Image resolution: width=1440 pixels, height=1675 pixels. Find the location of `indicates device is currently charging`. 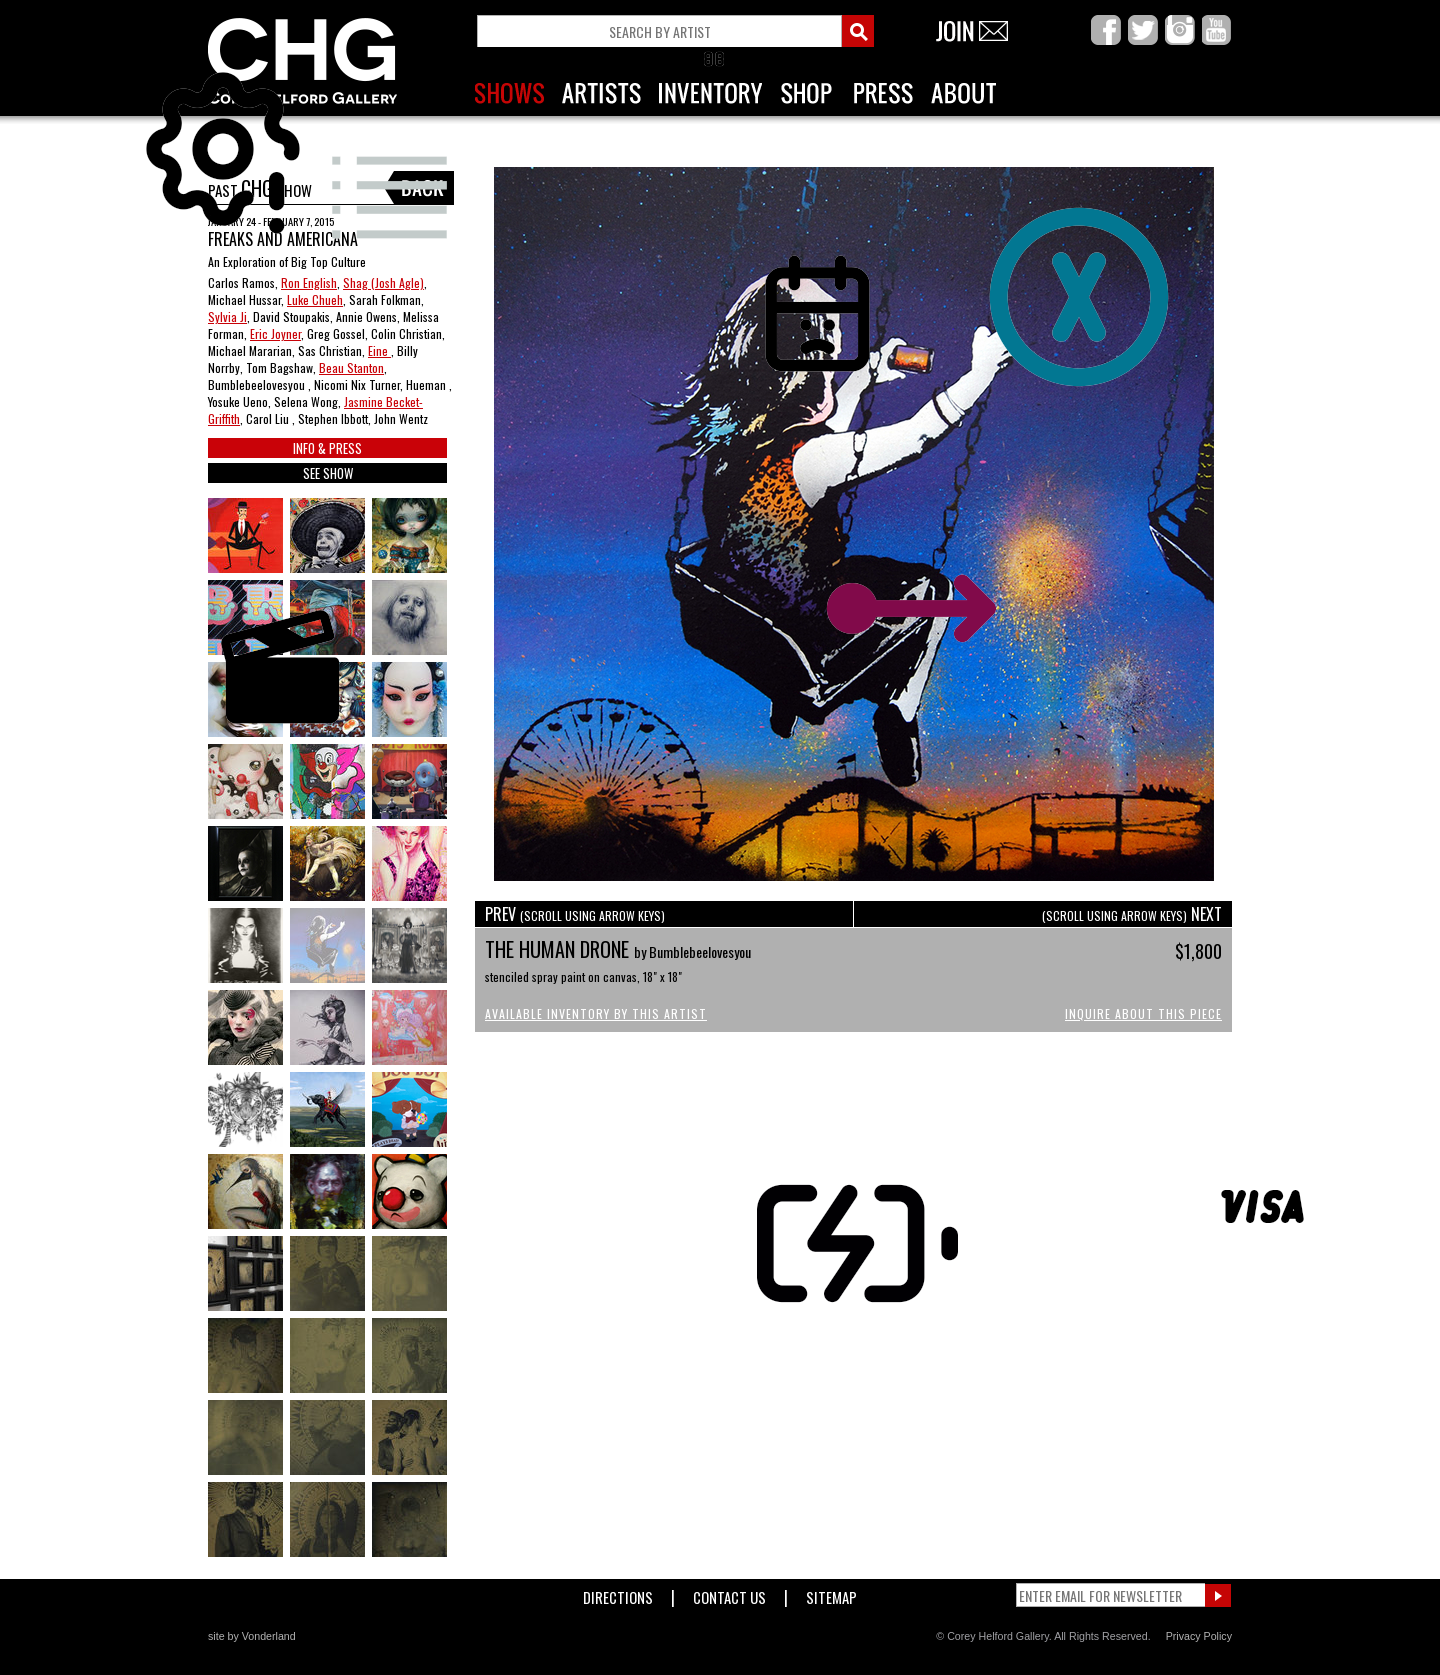

indicates device is currently charging is located at coordinates (857, 1243).